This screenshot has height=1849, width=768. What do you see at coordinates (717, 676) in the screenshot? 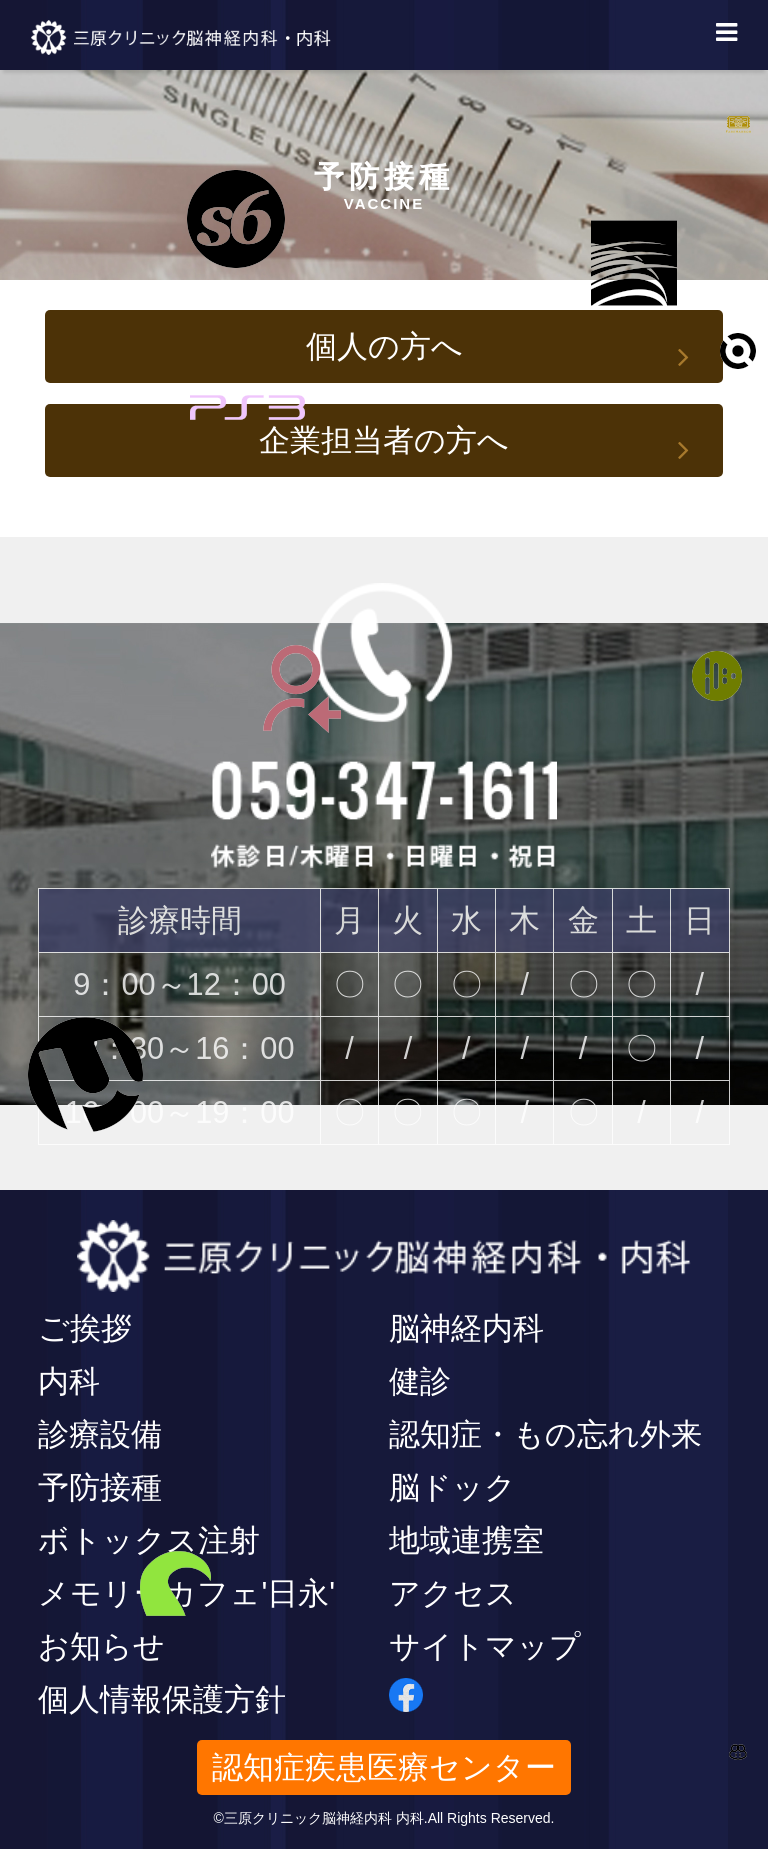
I see `open audioboom podcast platform` at bounding box center [717, 676].